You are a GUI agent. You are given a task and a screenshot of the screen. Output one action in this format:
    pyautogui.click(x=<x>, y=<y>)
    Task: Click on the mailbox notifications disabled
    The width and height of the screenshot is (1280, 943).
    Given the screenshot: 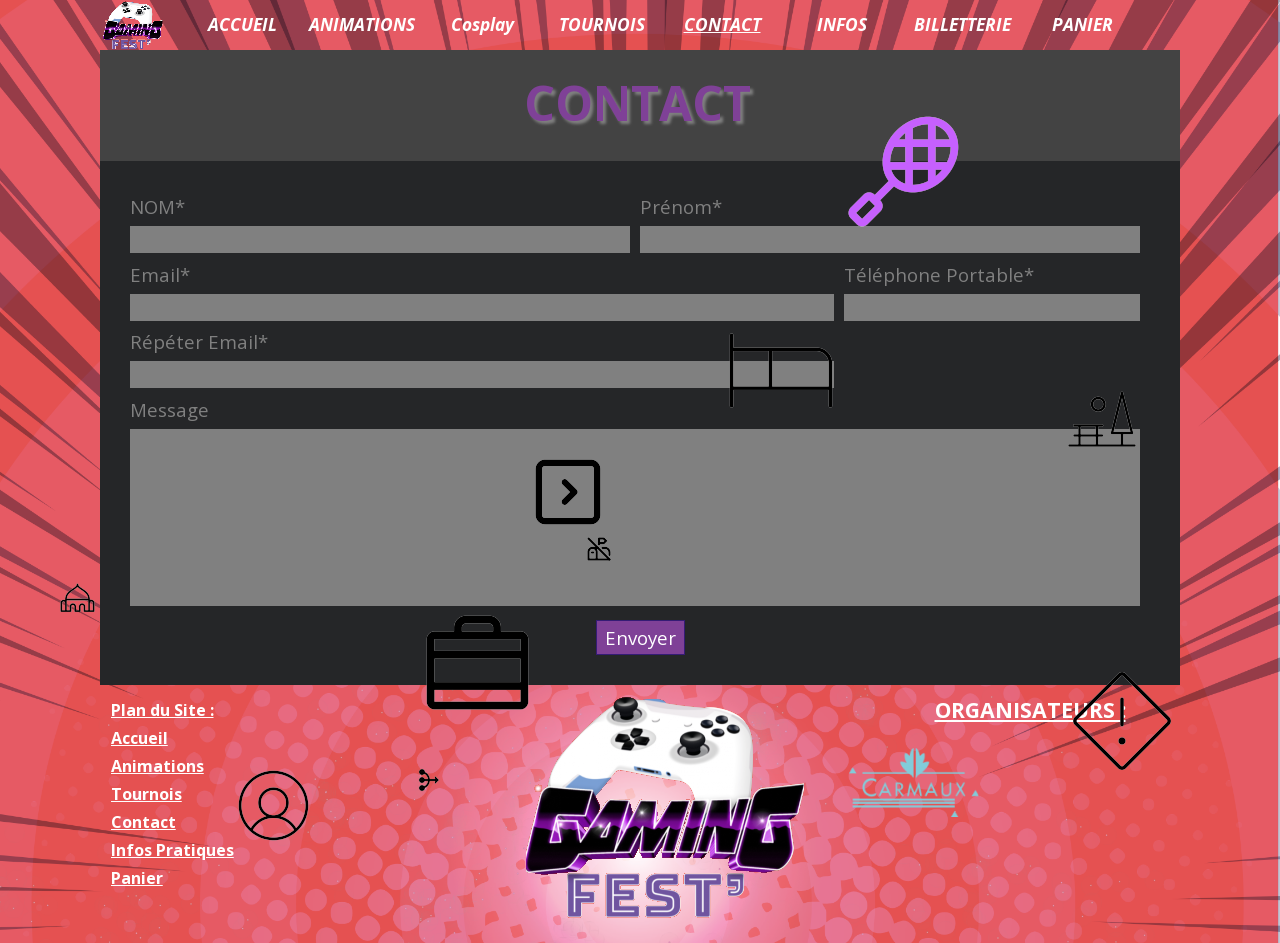 What is the action you would take?
    pyautogui.click(x=599, y=549)
    